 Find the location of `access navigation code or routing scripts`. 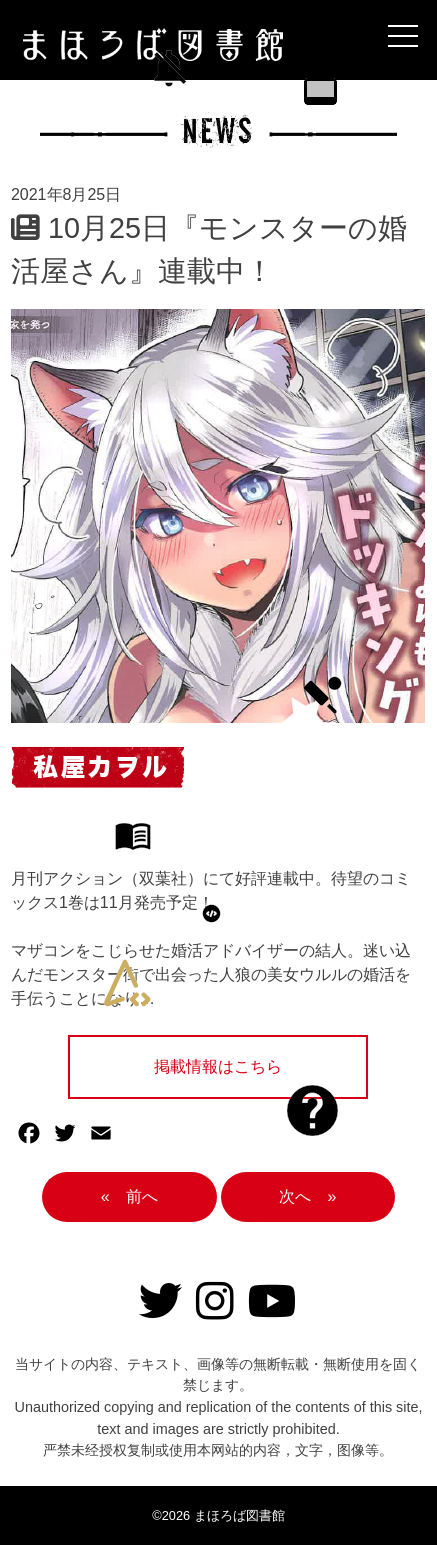

access navigation code or routing scripts is located at coordinates (125, 983).